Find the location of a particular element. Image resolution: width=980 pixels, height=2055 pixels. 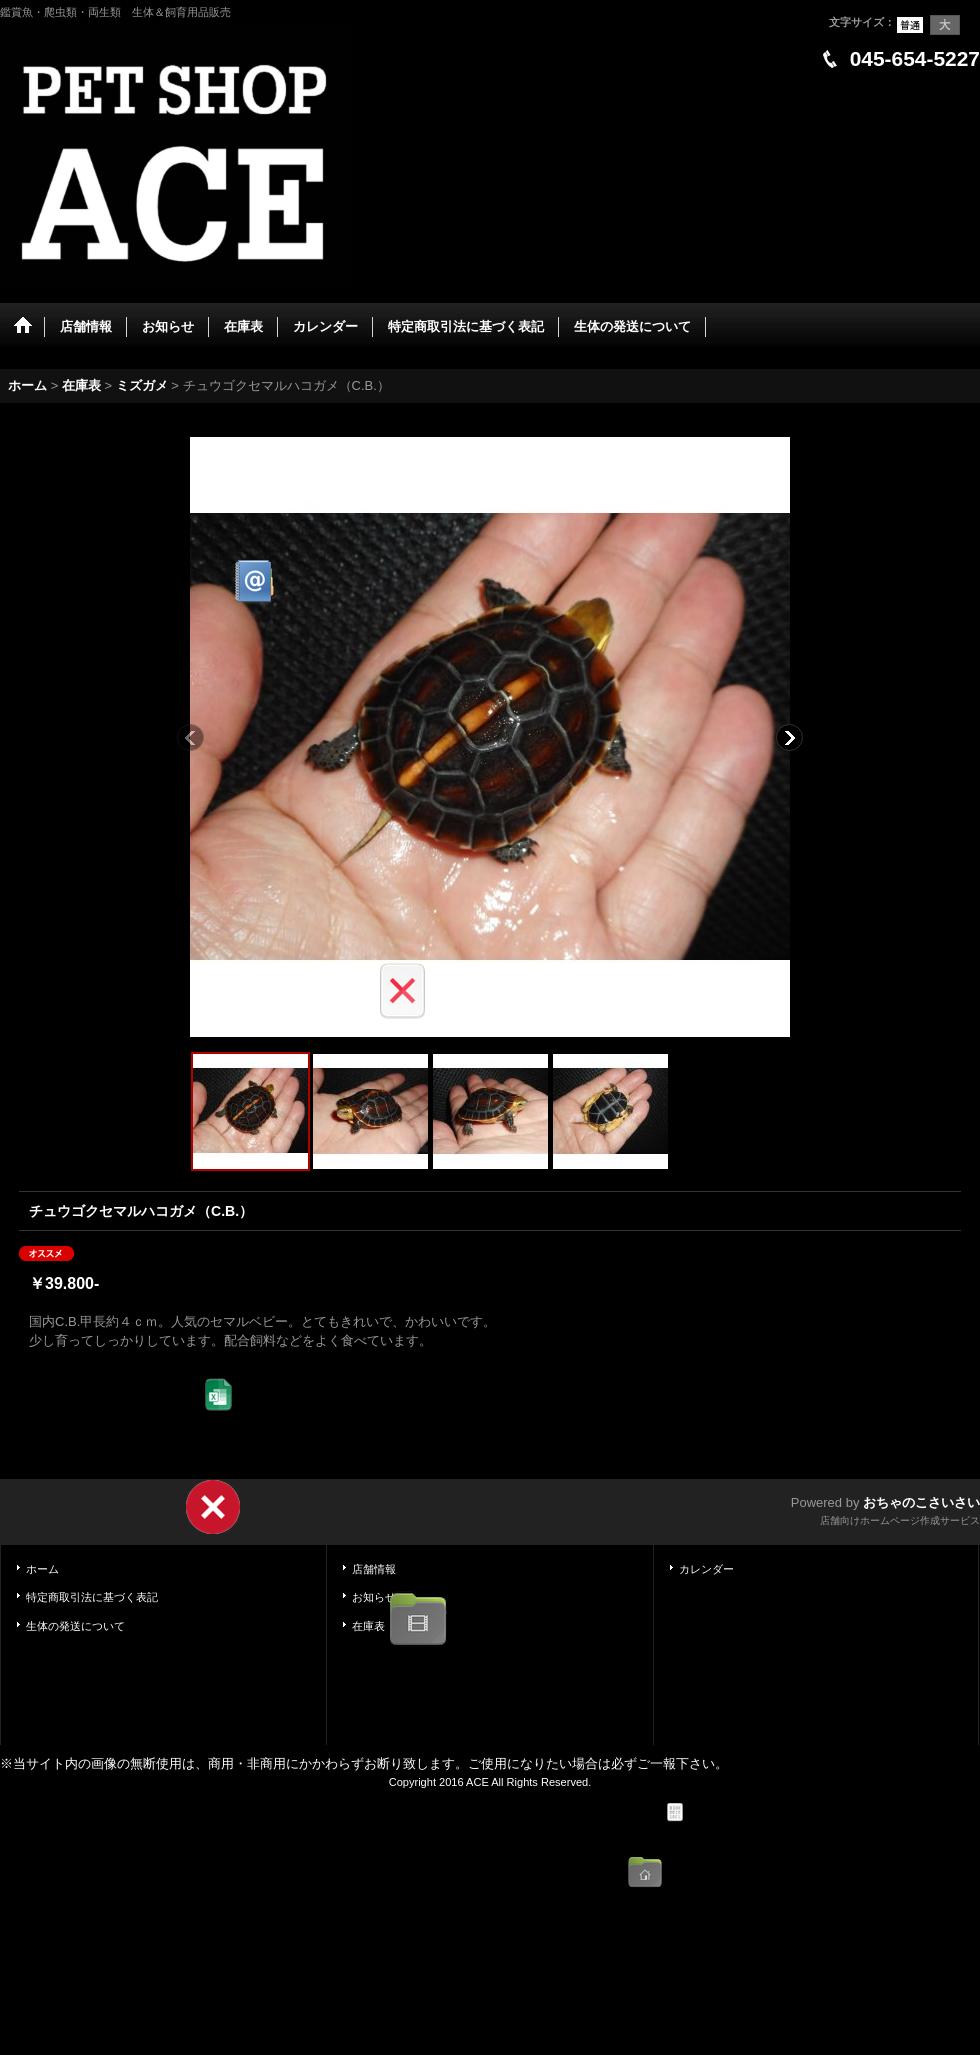

indicates a binary or raw data file is located at coordinates (675, 1812).